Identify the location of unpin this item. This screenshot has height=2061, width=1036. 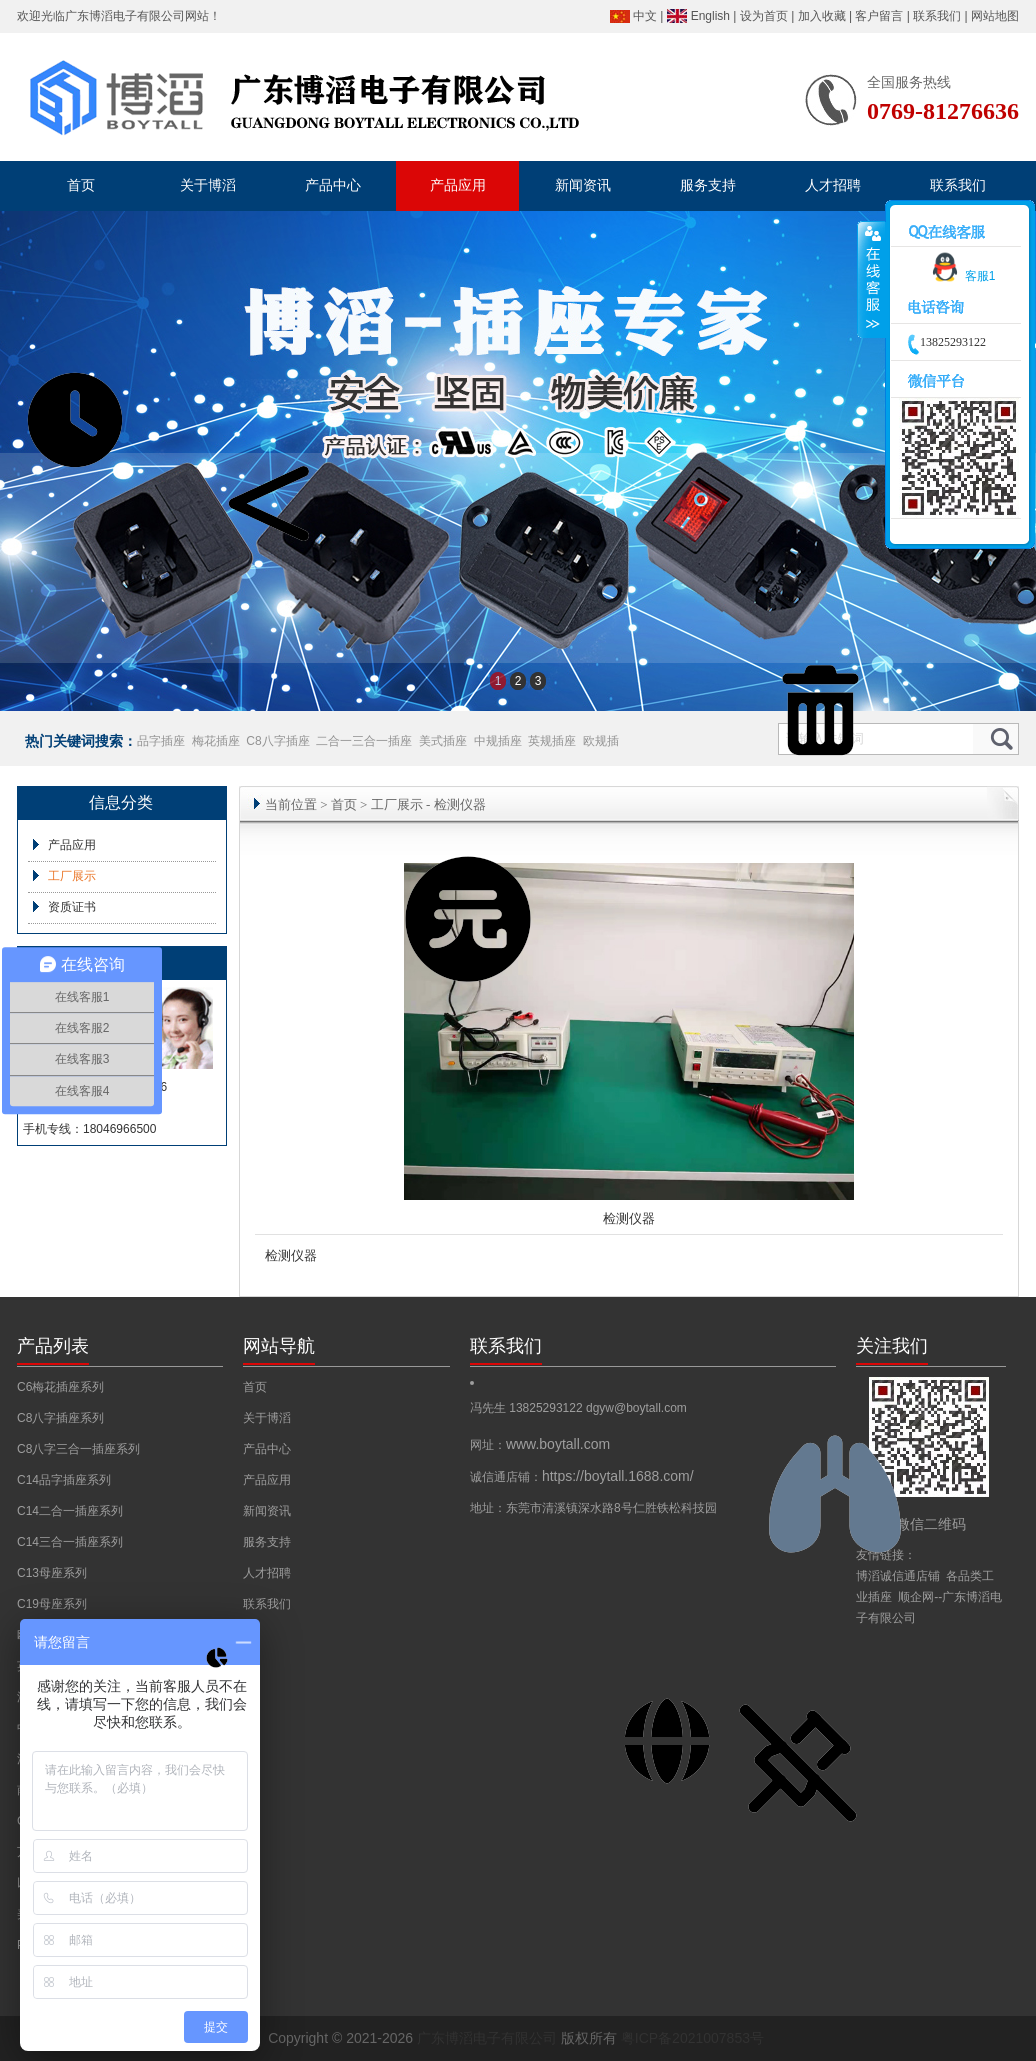
(798, 1763).